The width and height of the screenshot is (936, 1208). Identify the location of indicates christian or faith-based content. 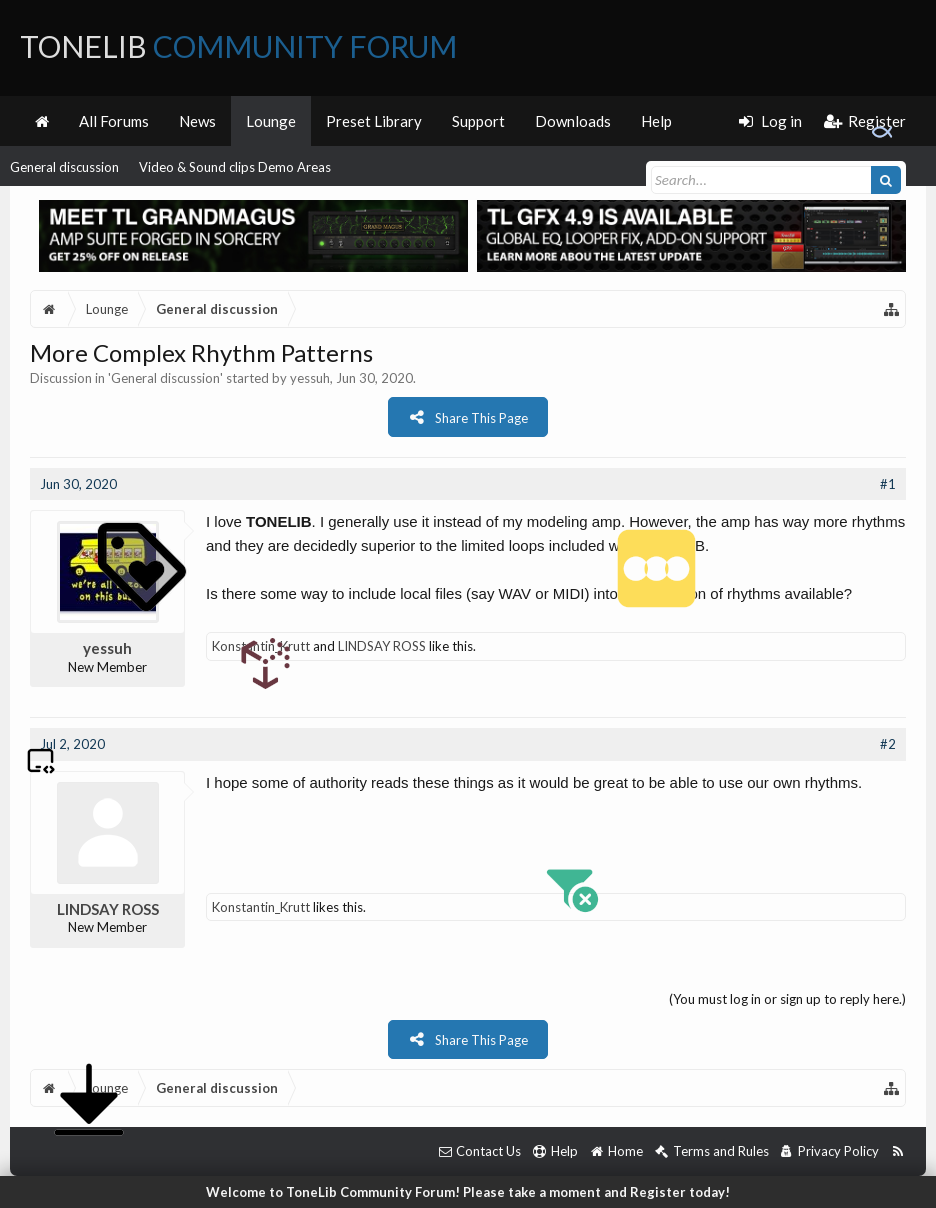
(882, 132).